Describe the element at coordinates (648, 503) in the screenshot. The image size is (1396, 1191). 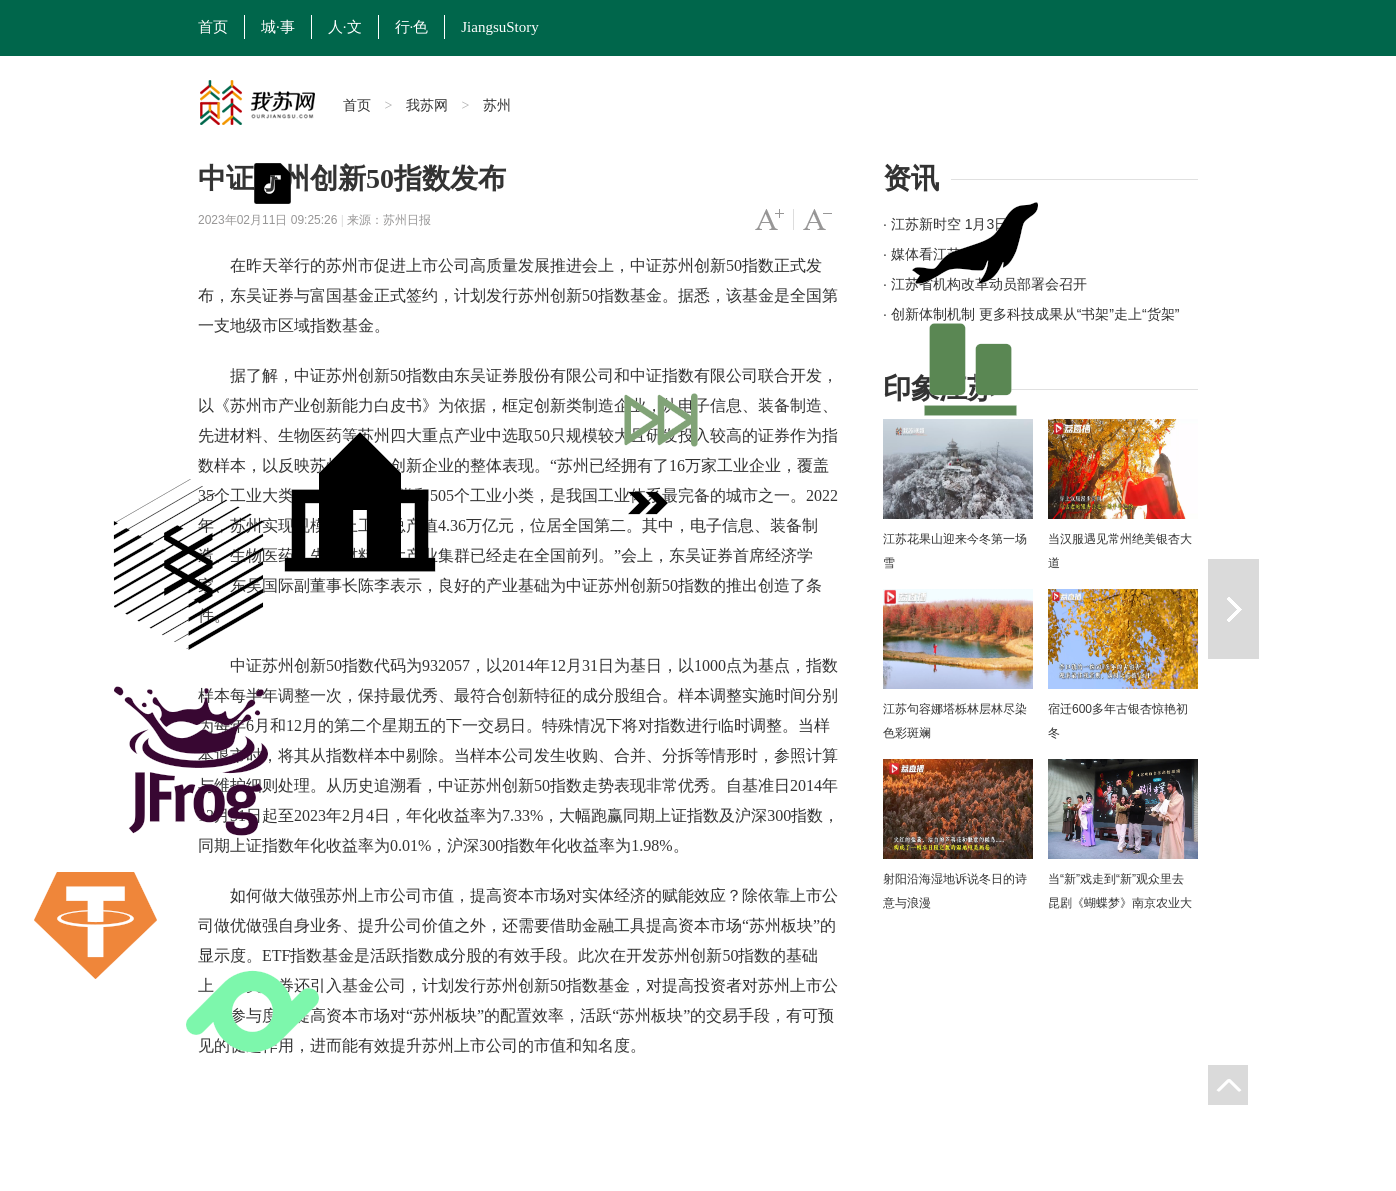
I see `inertia.js framework logo` at that location.